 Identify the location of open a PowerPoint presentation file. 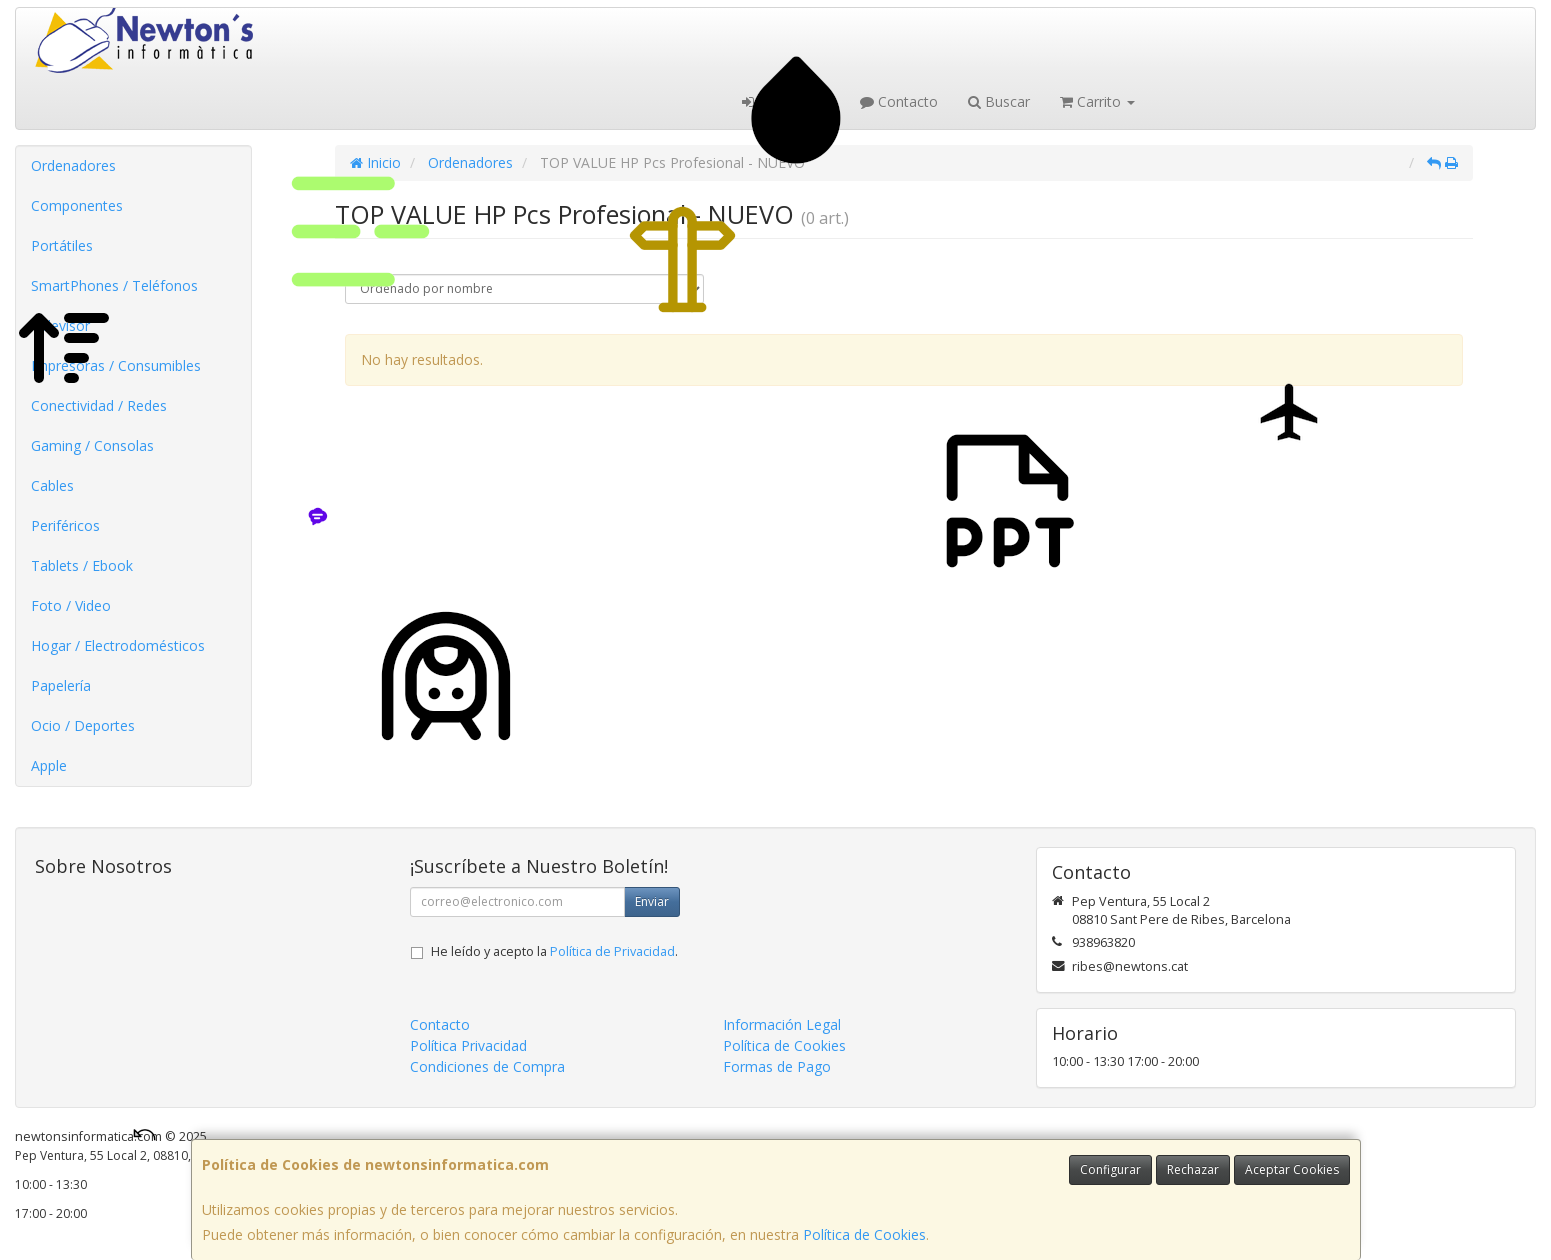
(1007, 506).